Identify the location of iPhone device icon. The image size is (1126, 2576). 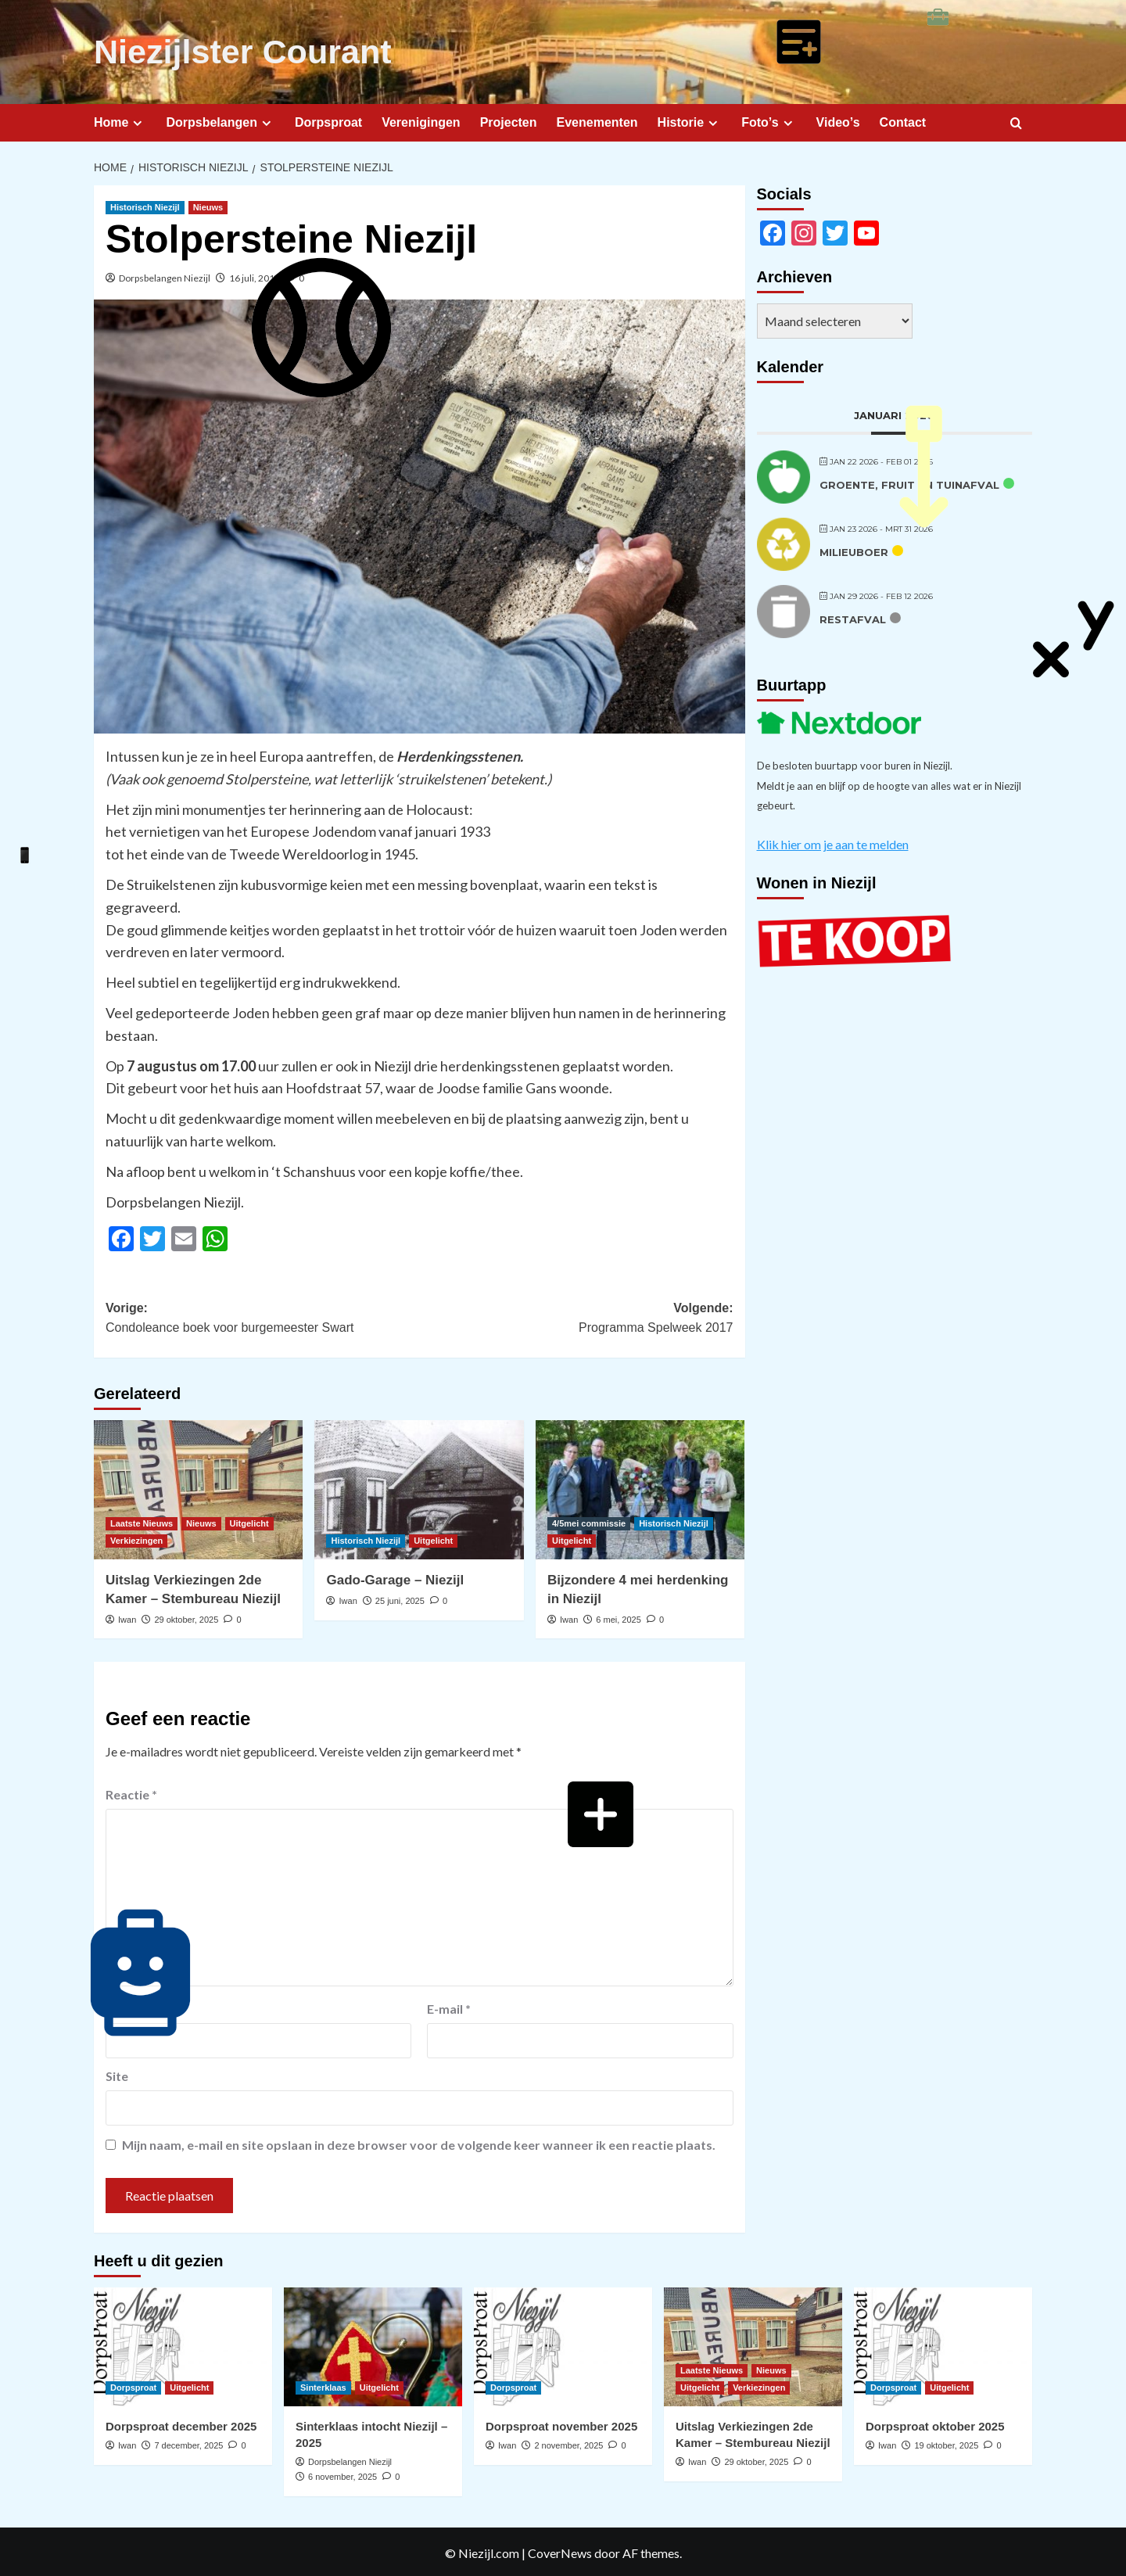
(24, 855).